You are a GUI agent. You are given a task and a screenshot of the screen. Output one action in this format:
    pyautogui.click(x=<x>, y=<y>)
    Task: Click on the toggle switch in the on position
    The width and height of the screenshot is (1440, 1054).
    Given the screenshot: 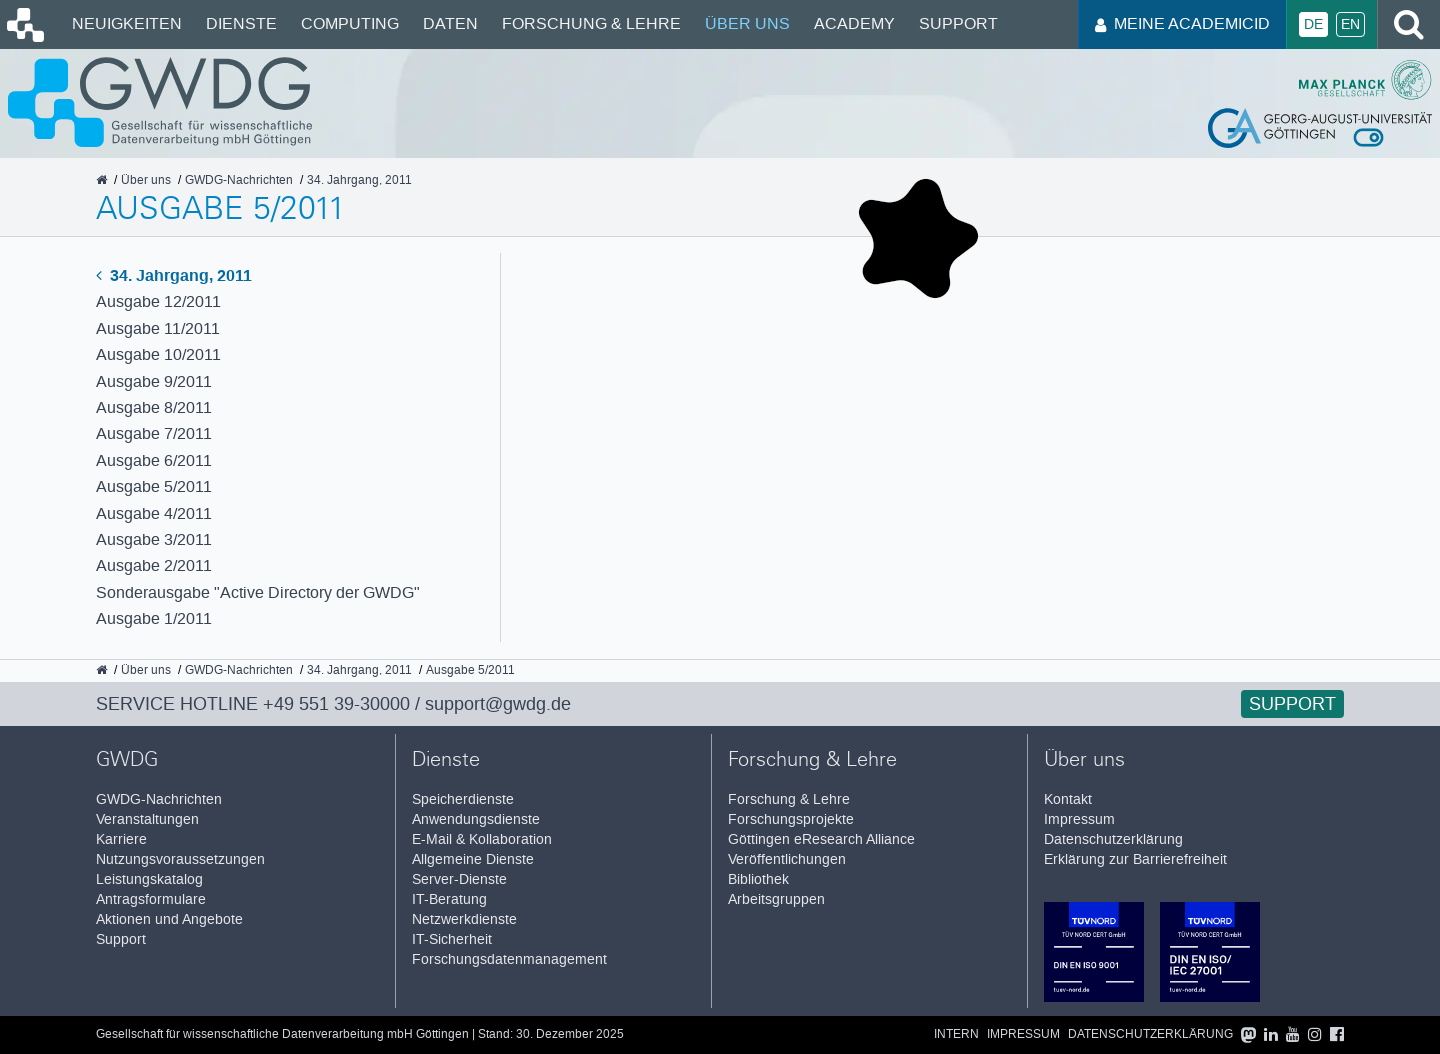 What is the action you would take?
    pyautogui.click(x=1368, y=137)
    